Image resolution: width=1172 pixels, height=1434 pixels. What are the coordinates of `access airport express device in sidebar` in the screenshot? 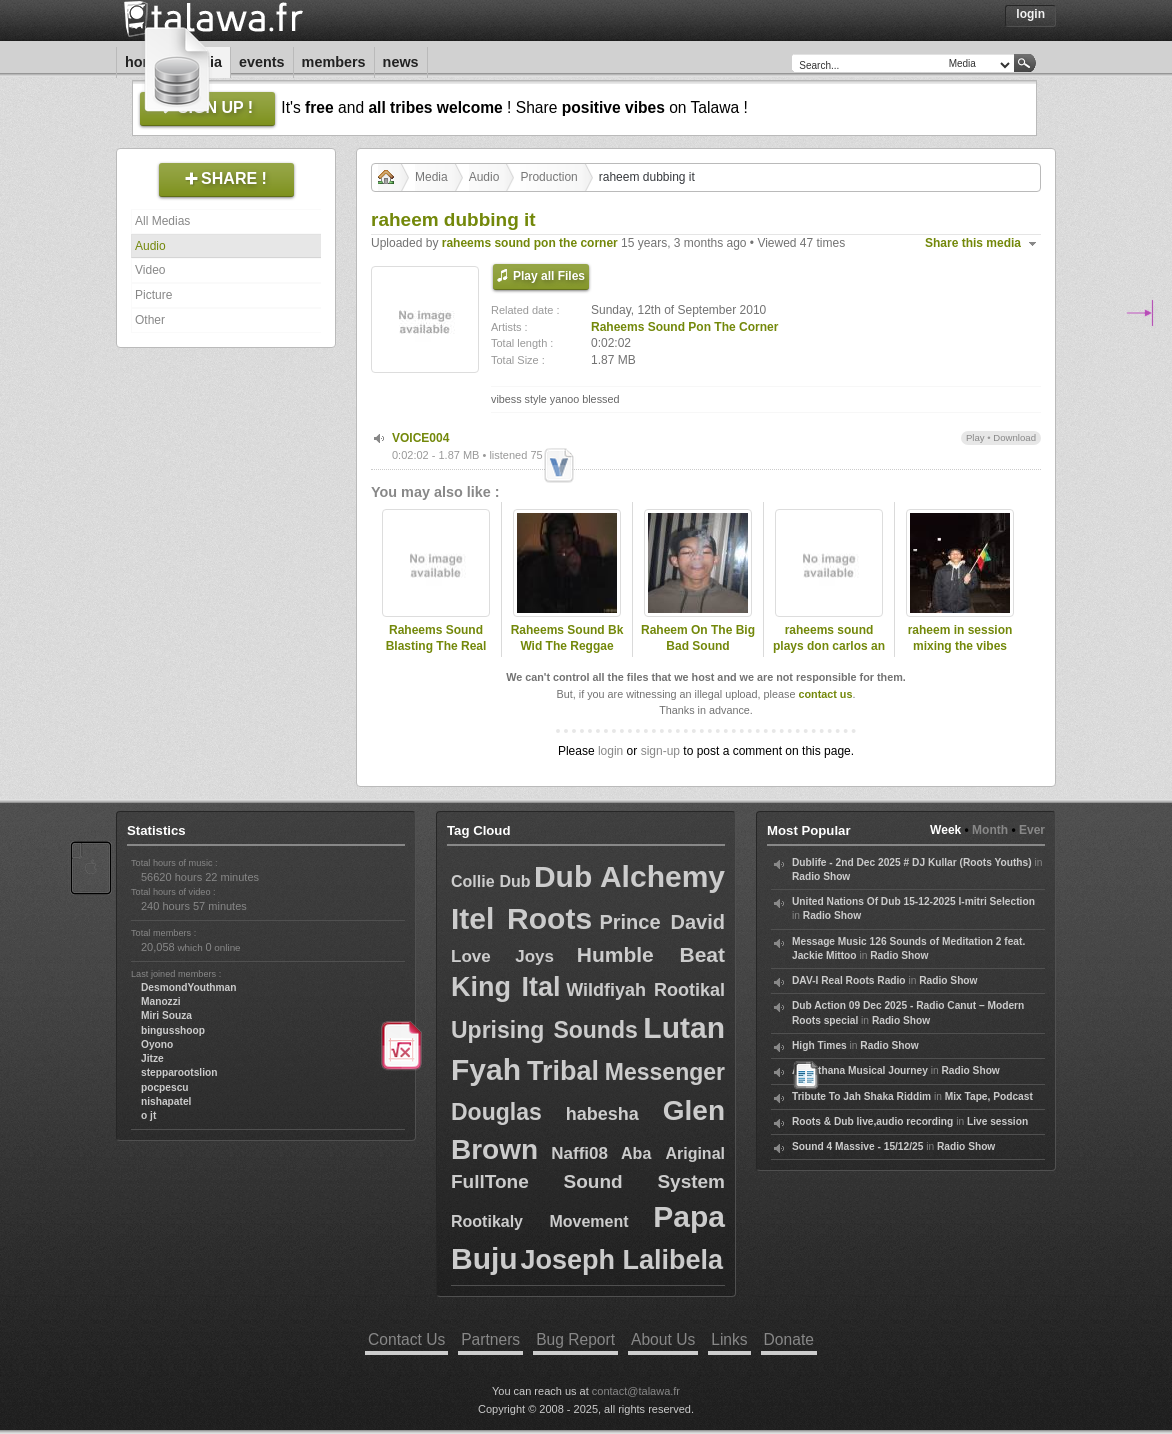 It's located at (91, 868).